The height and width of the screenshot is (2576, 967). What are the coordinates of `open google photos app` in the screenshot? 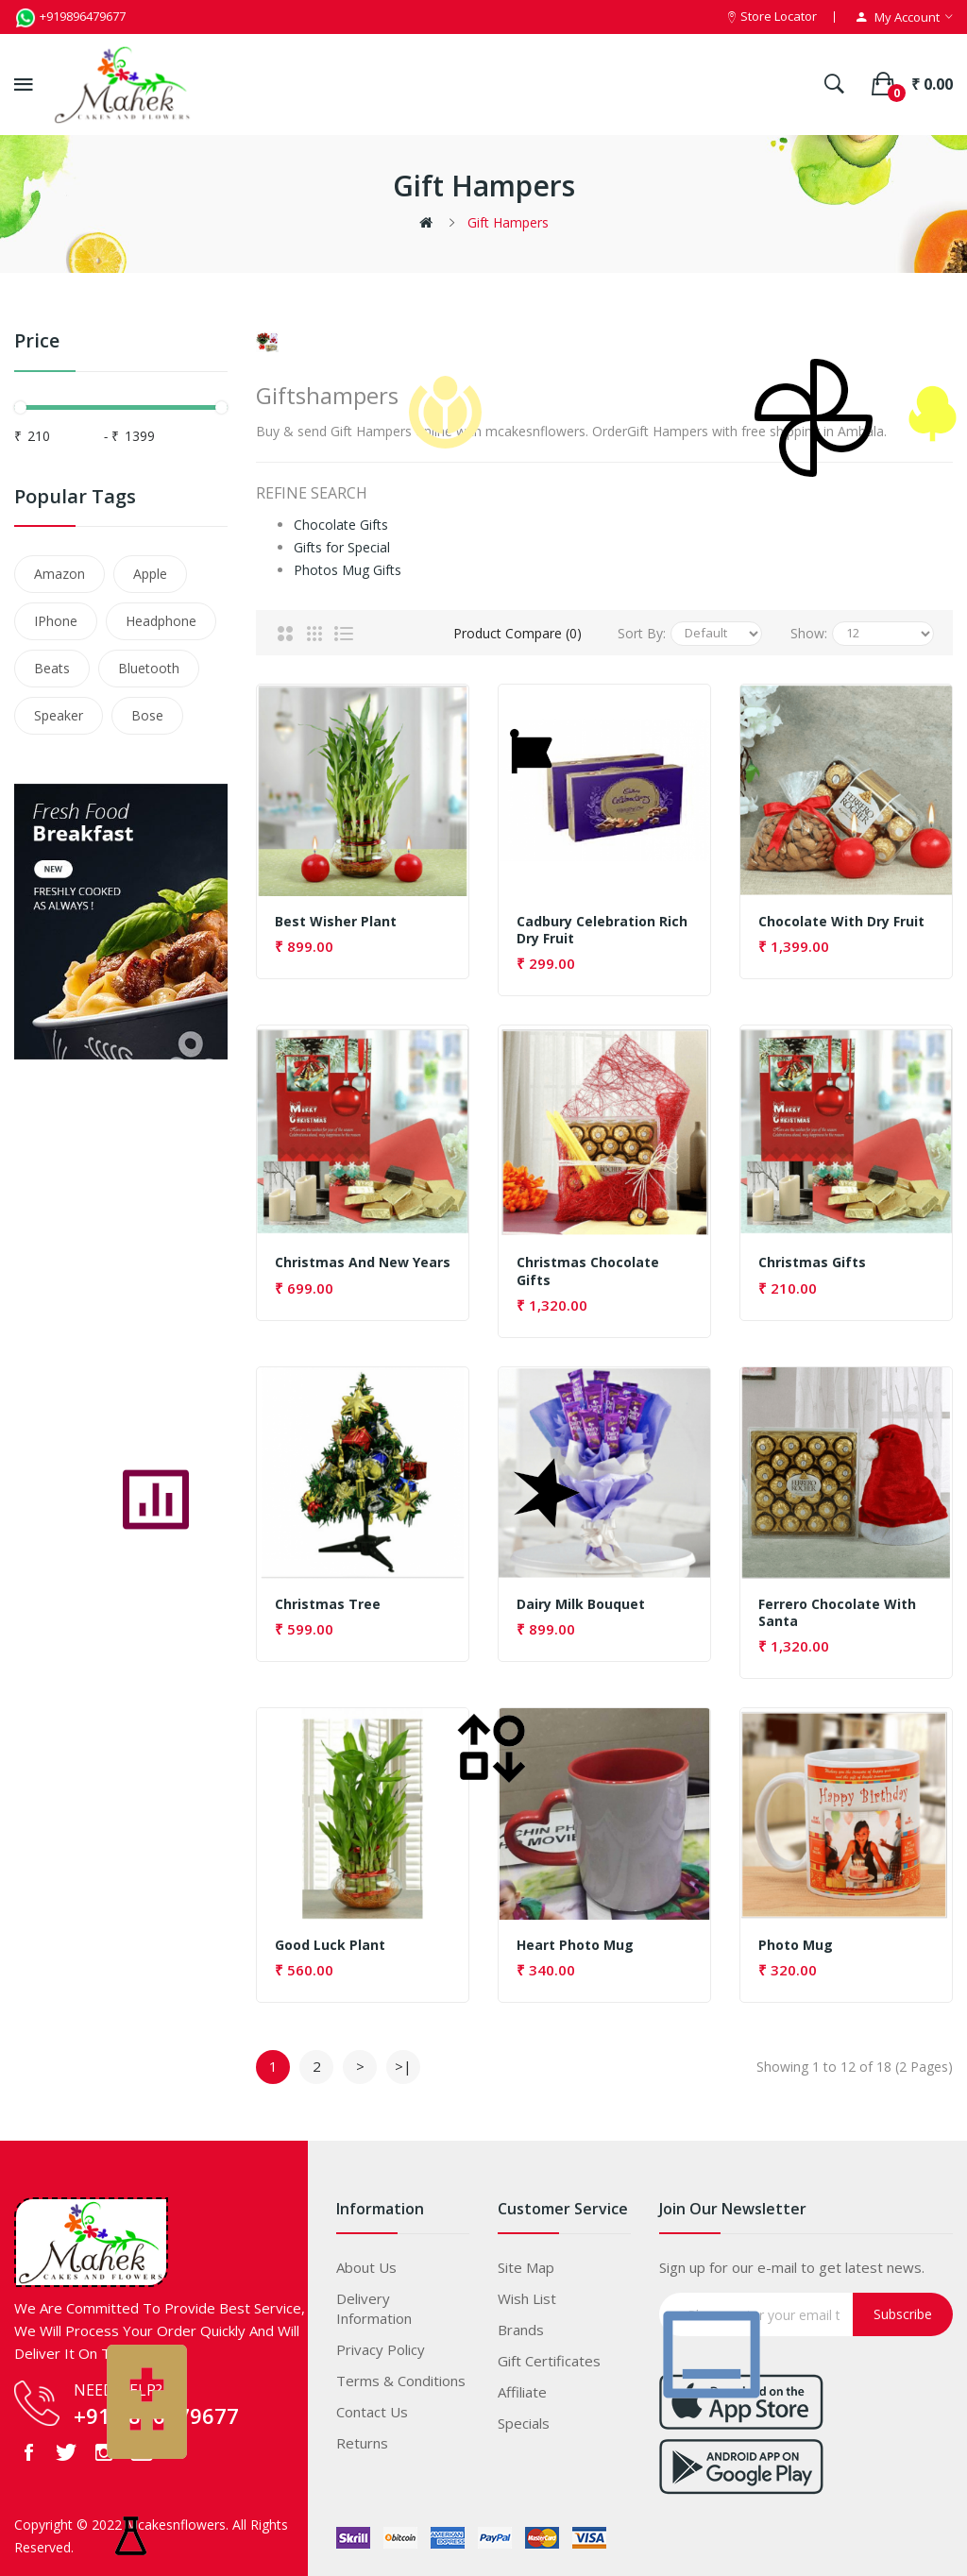 It's located at (813, 417).